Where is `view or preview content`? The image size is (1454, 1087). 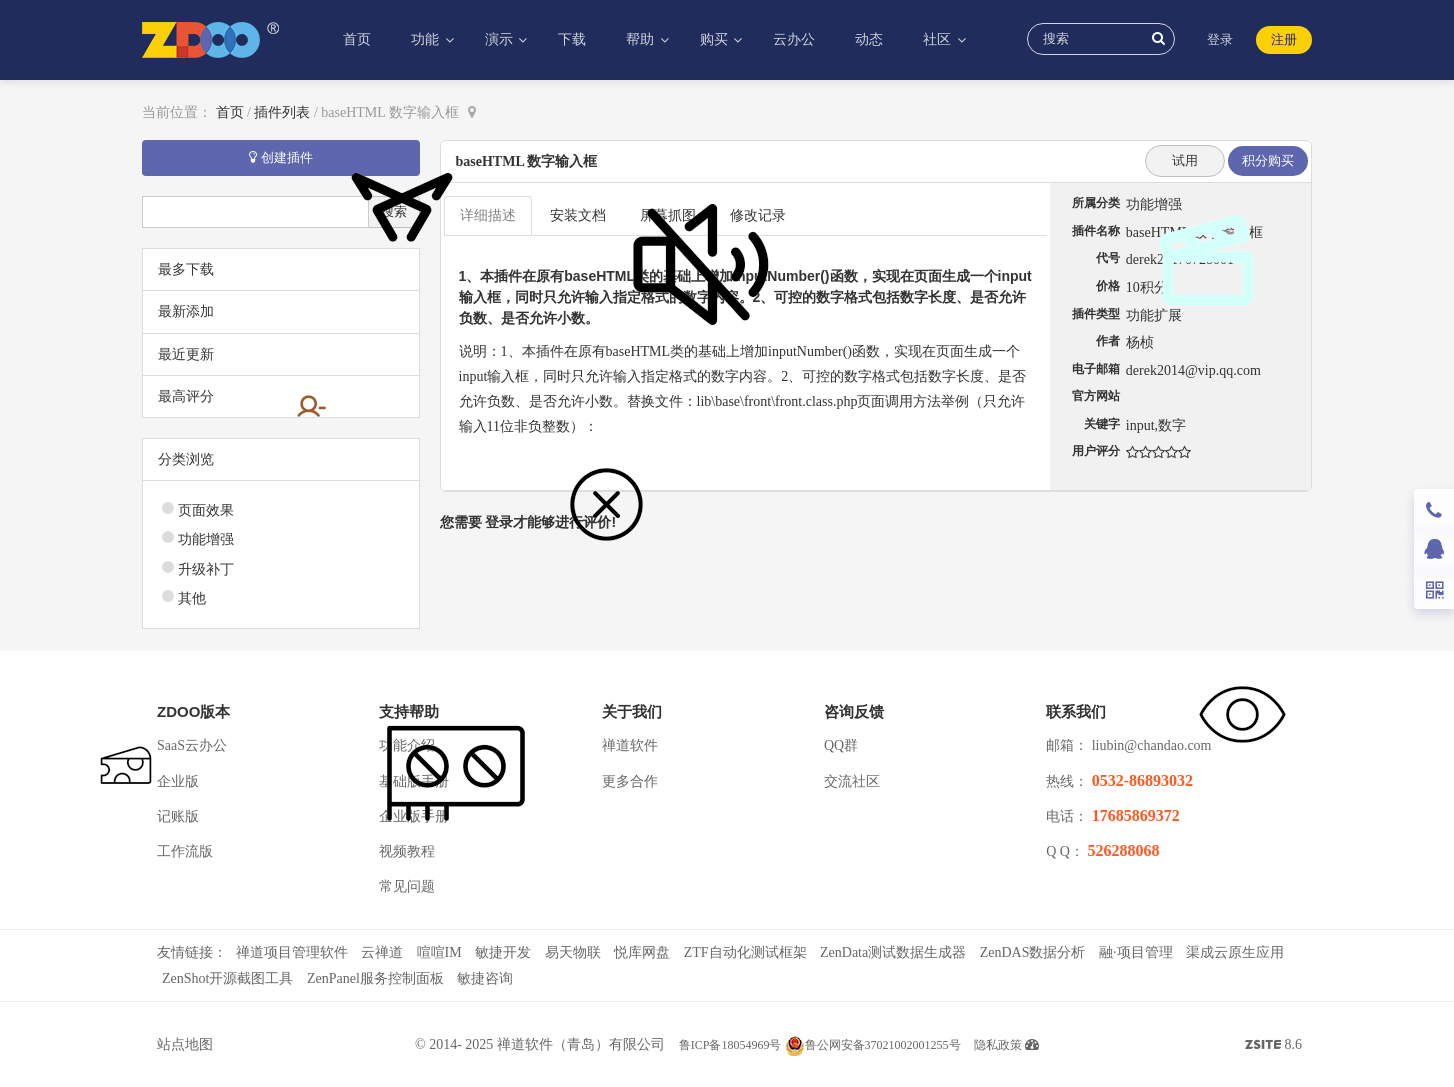 view or preview content is located at coordinates (1242, 714).